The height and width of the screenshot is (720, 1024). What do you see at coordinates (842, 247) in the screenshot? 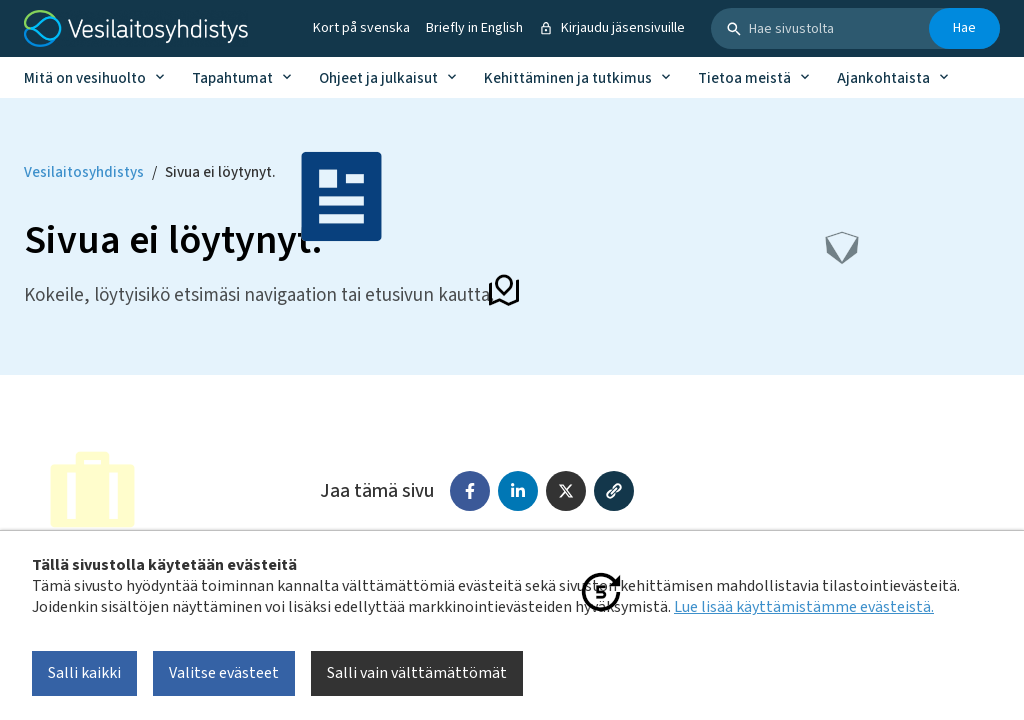
I see `openbase logo` at bounding box center [842, 247].